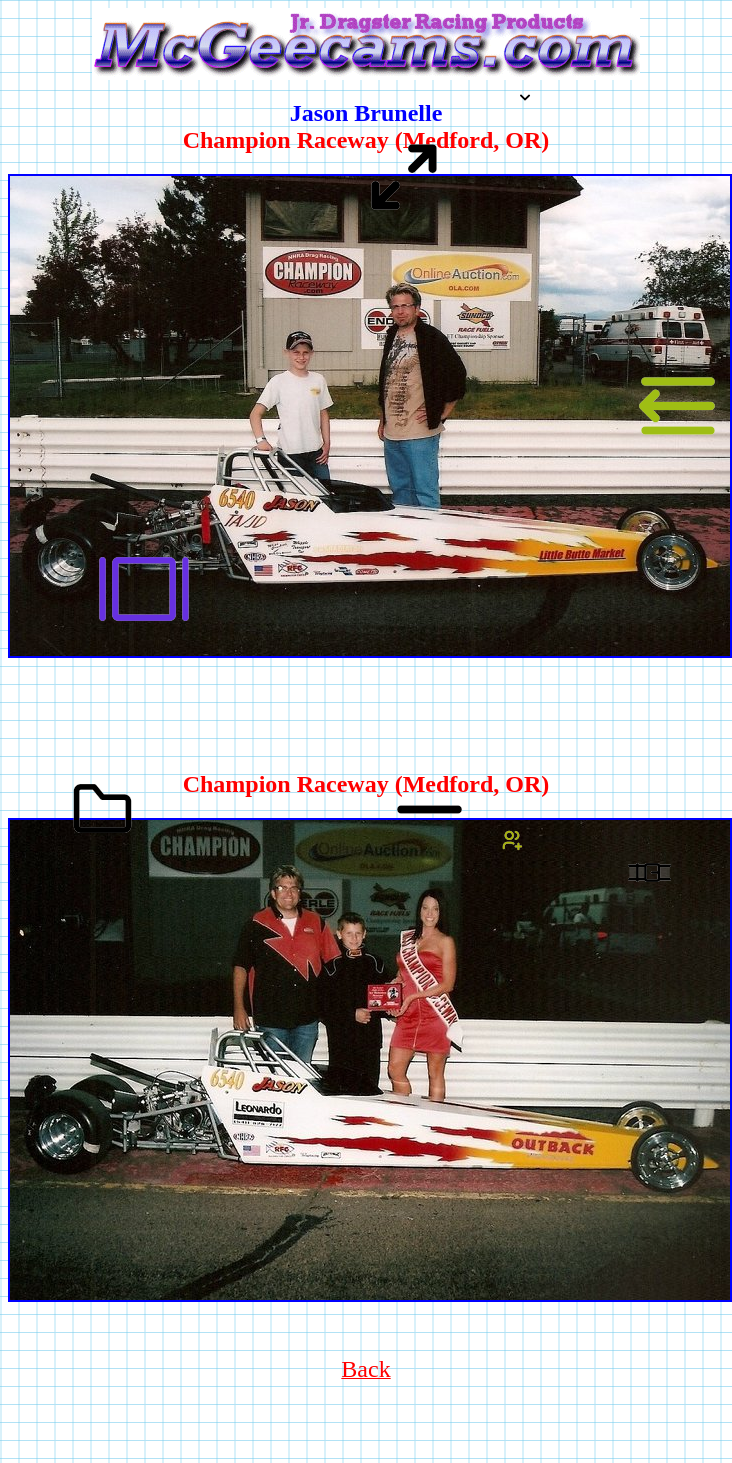 The image size is (732, 1463). I want to click on start a slideshow presentation, so click(144, 589).